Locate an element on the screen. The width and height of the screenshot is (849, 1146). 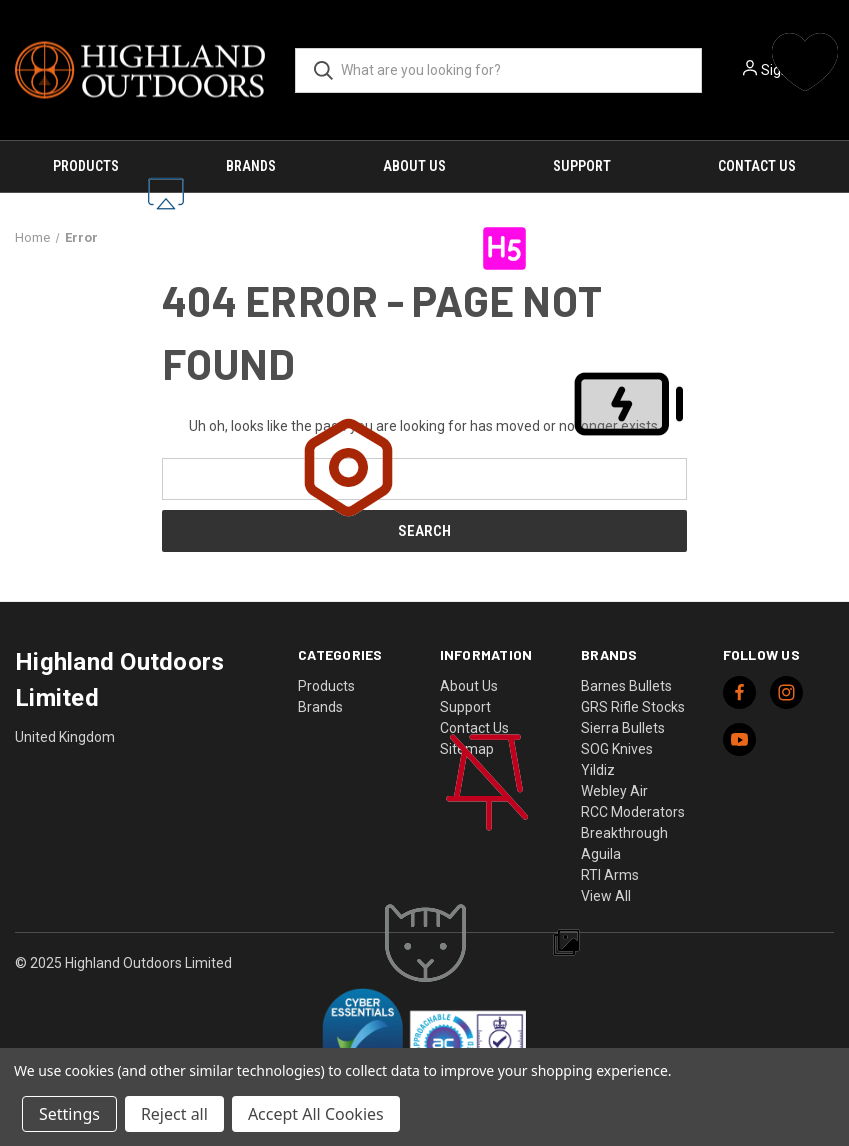
view pet or animal-related content is located at coordinates (425, 941).